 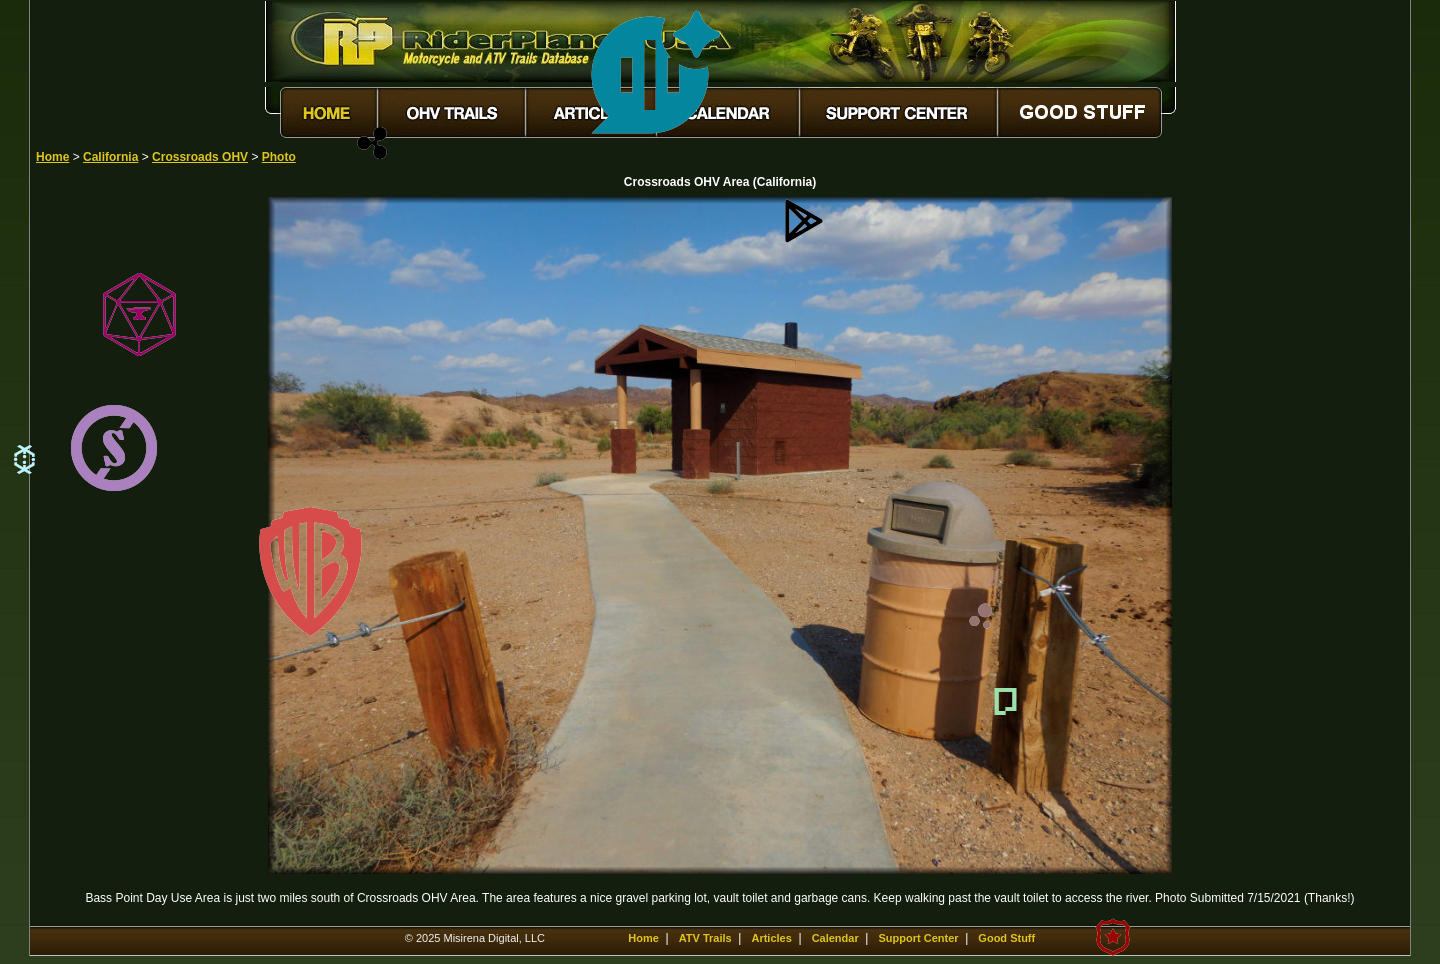 What do you see at coordinates (24, 459) in the screenshot?
I see `google cloud dataflow service logo` at bounding box center [24, 459].